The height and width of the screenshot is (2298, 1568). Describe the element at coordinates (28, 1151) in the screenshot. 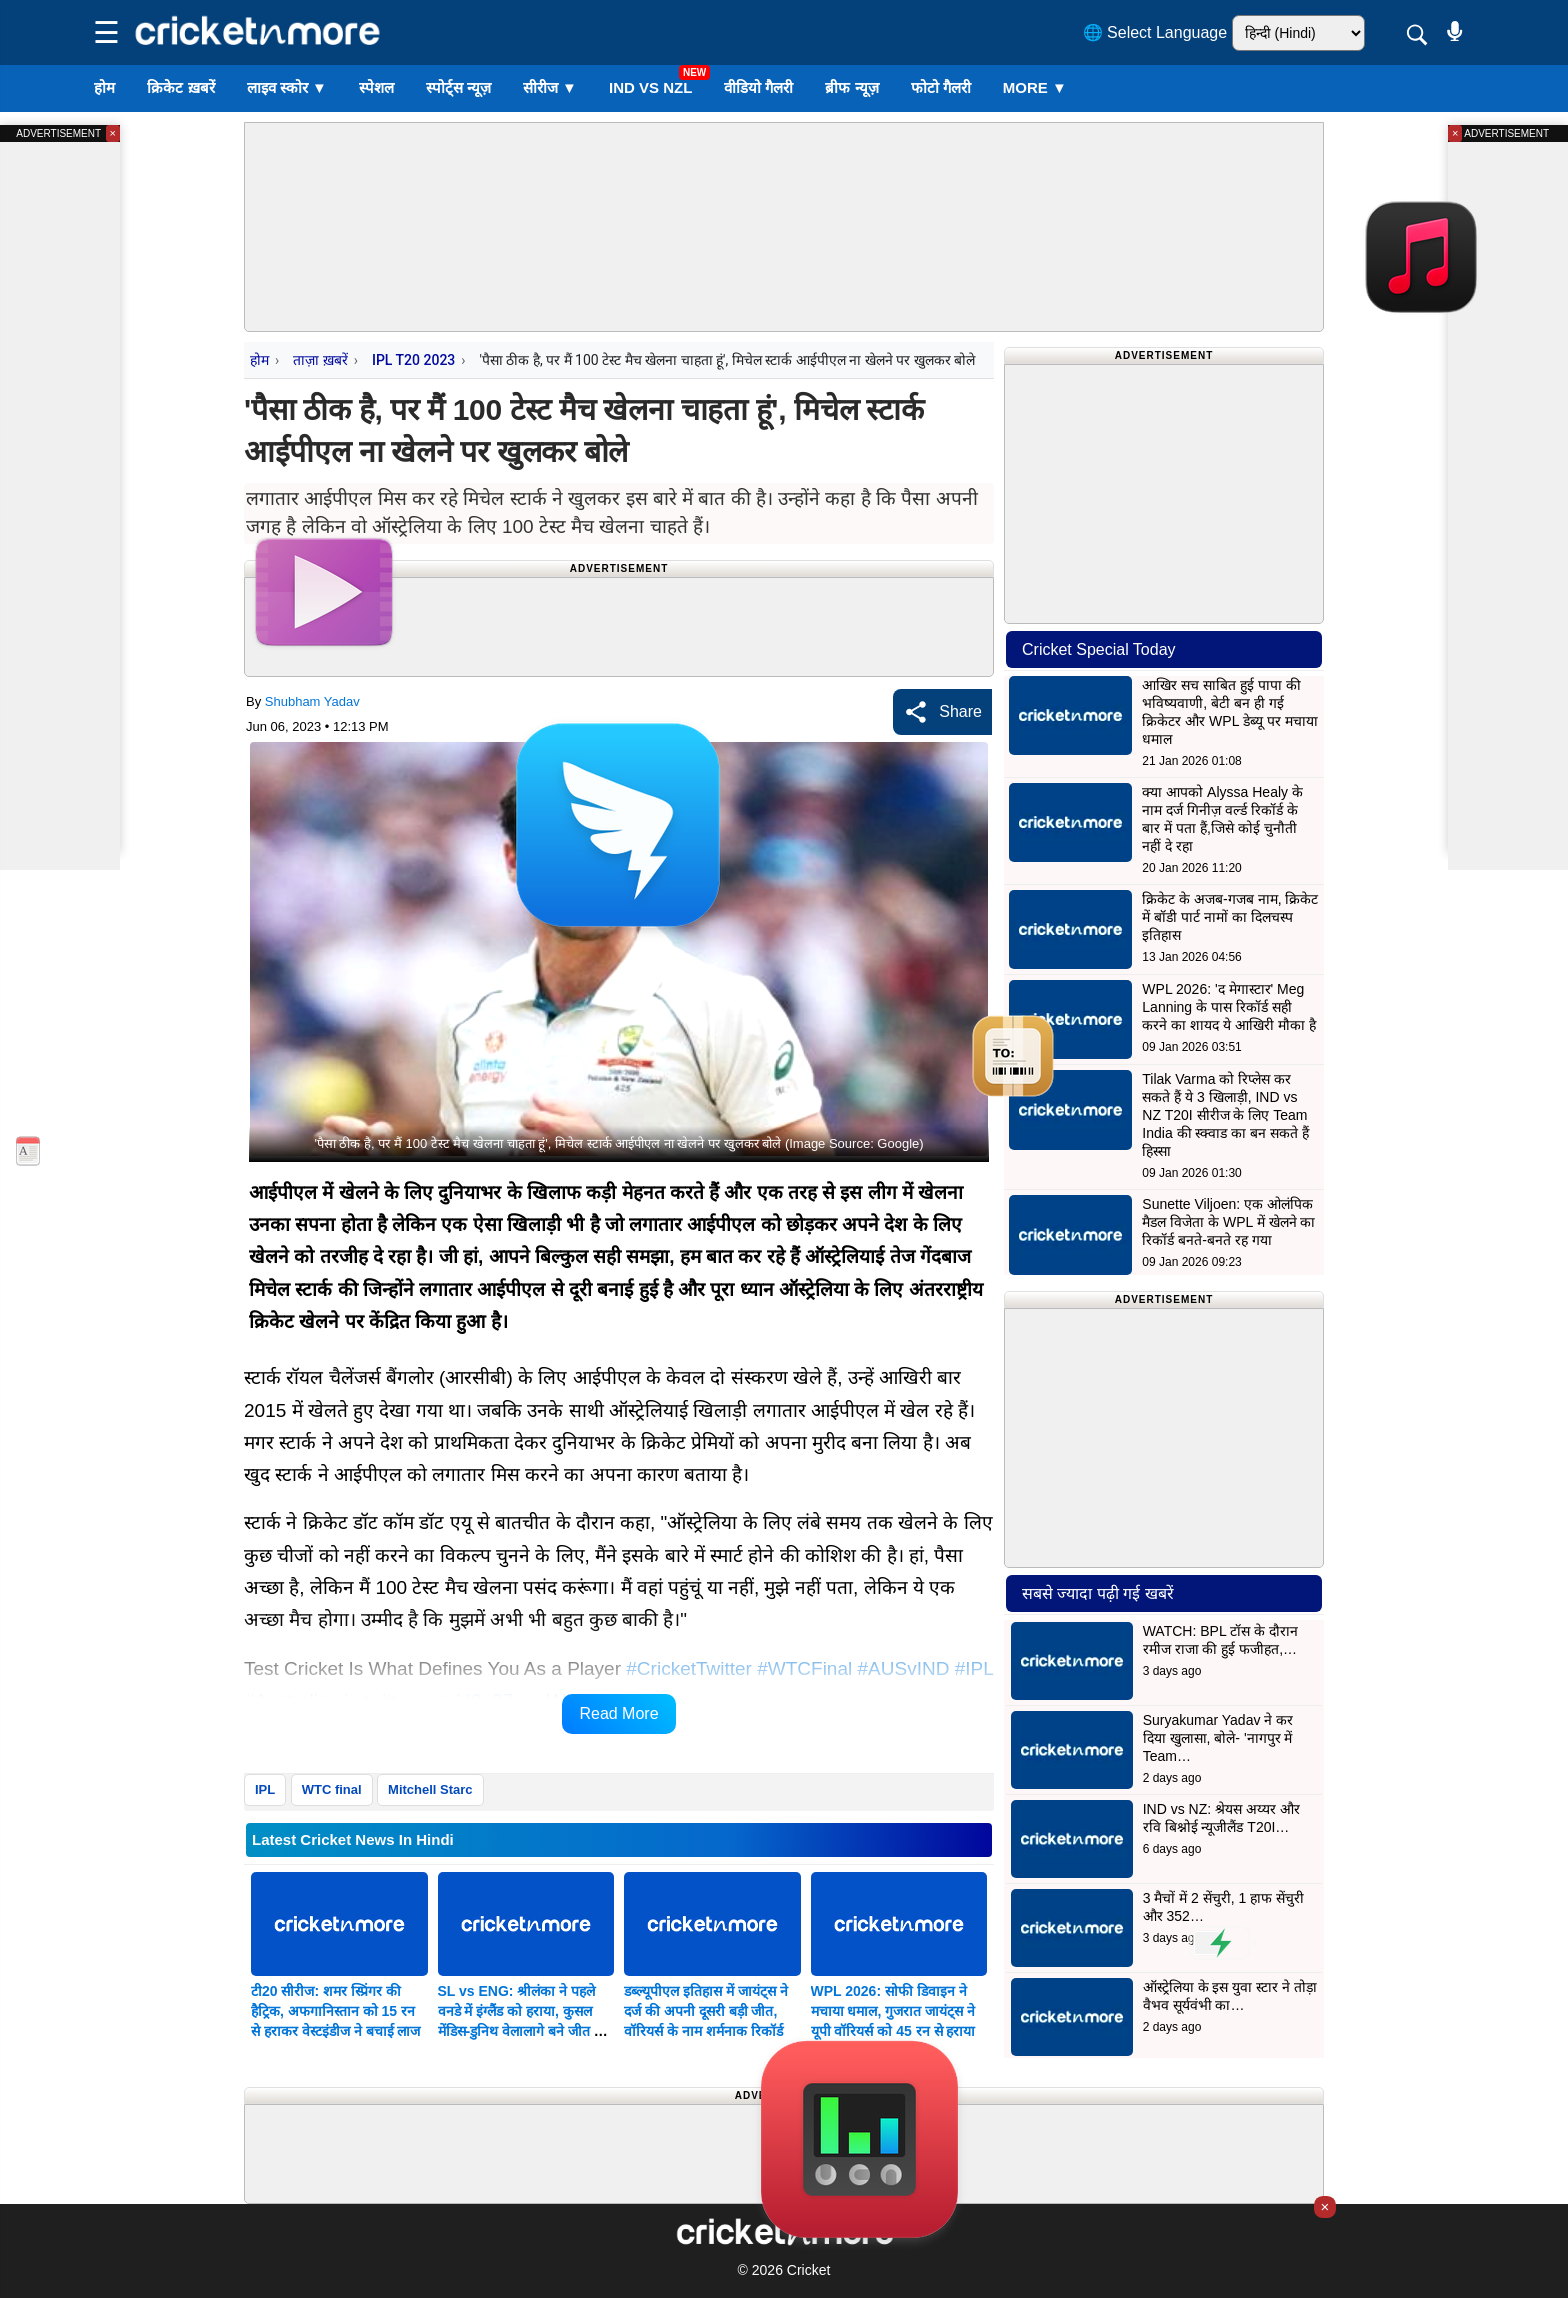

I see `open ebook reader application` at that location.